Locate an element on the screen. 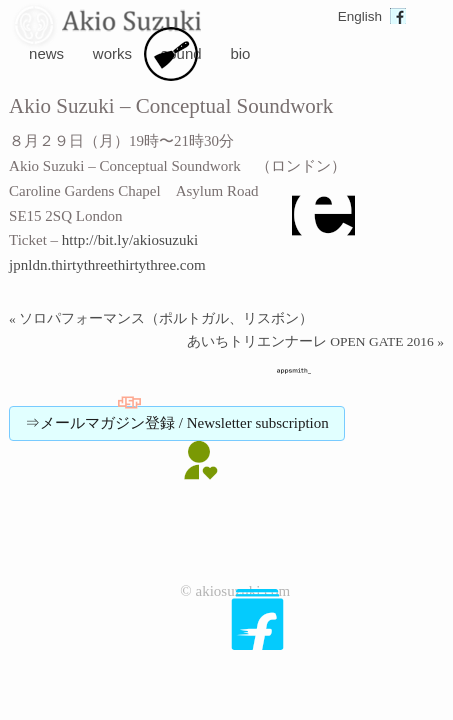 This screenshot has width=453, height=720. view favorite or loved contacts is located at coordinates (199, 461).